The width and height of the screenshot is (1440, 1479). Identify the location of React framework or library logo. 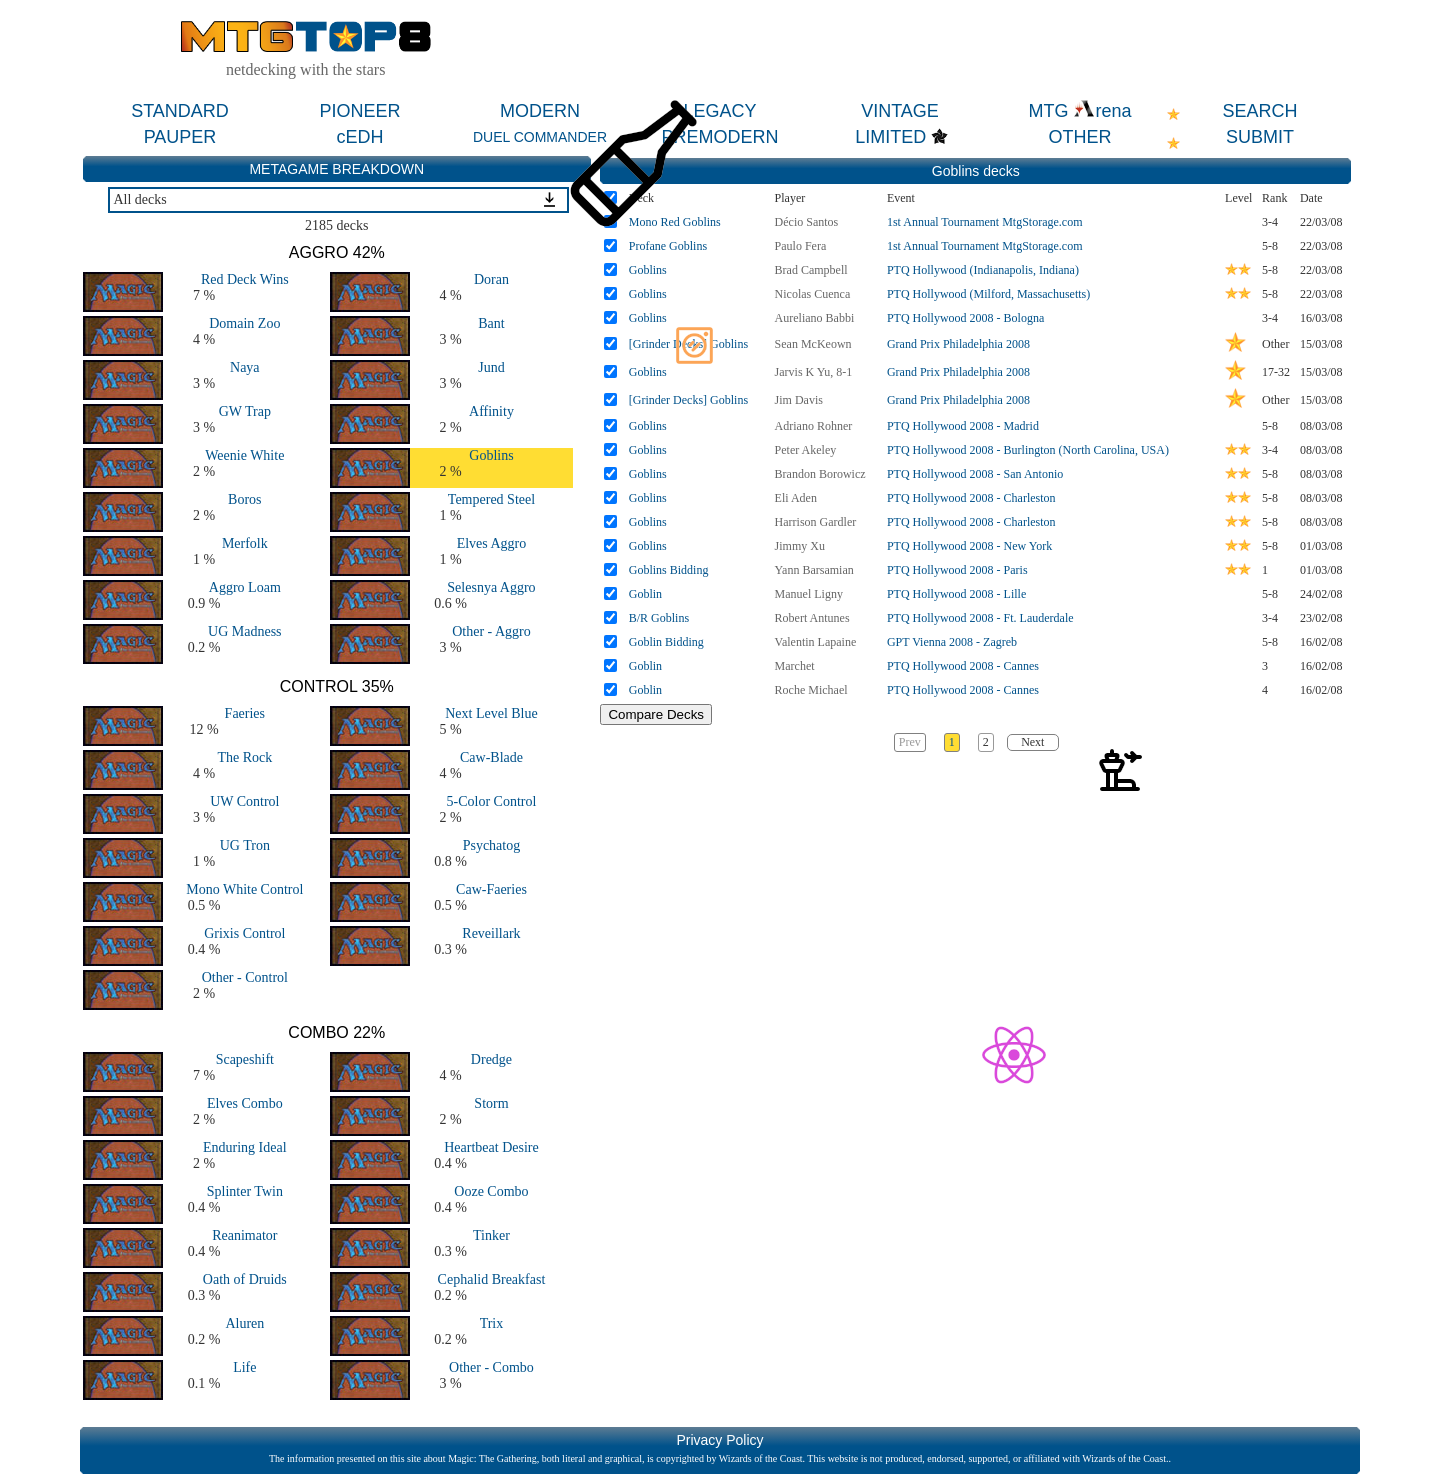
(1014, 1055).